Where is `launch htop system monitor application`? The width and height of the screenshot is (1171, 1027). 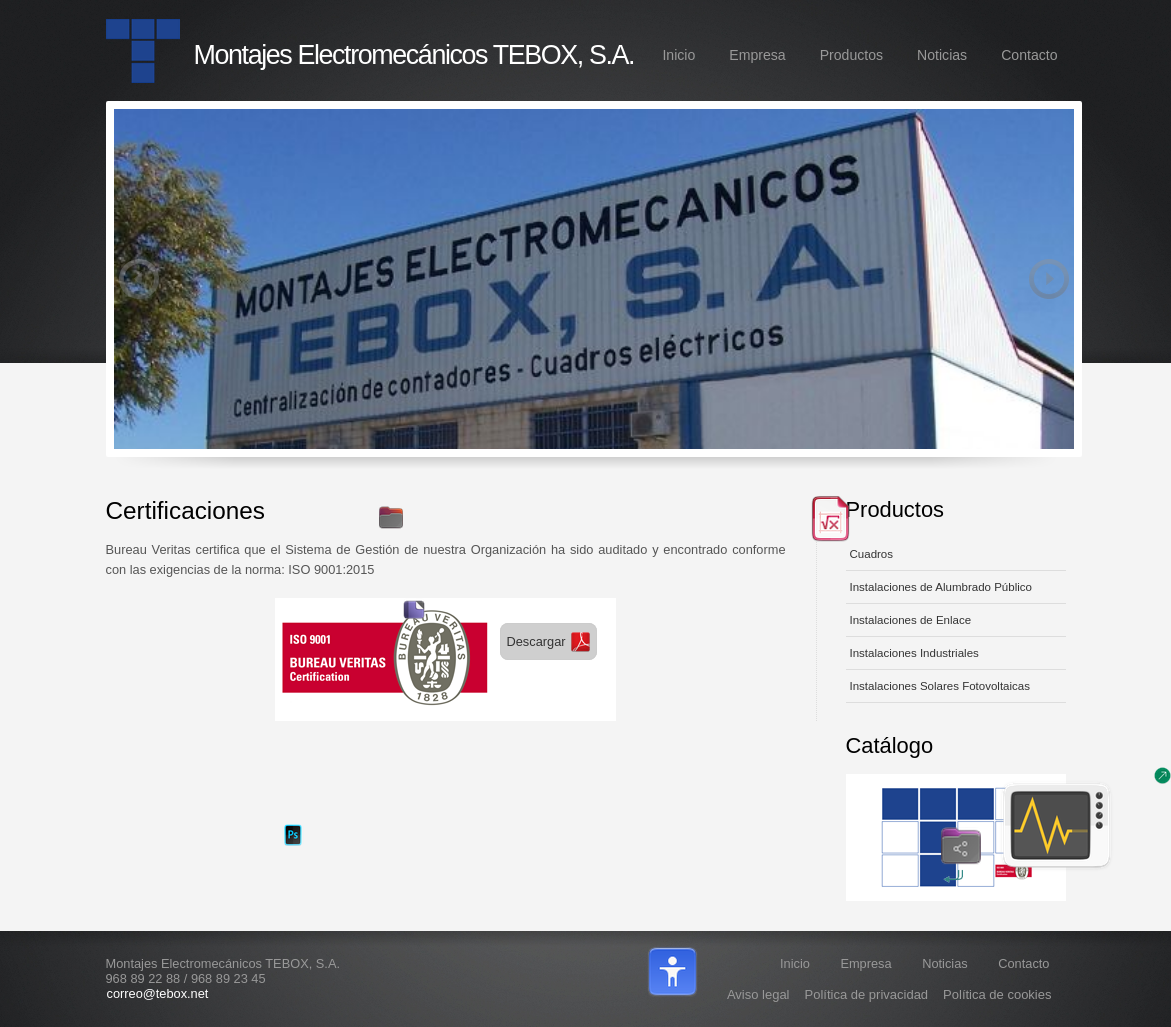
launch htop system monitor application is located at coordinates (1056, 825).